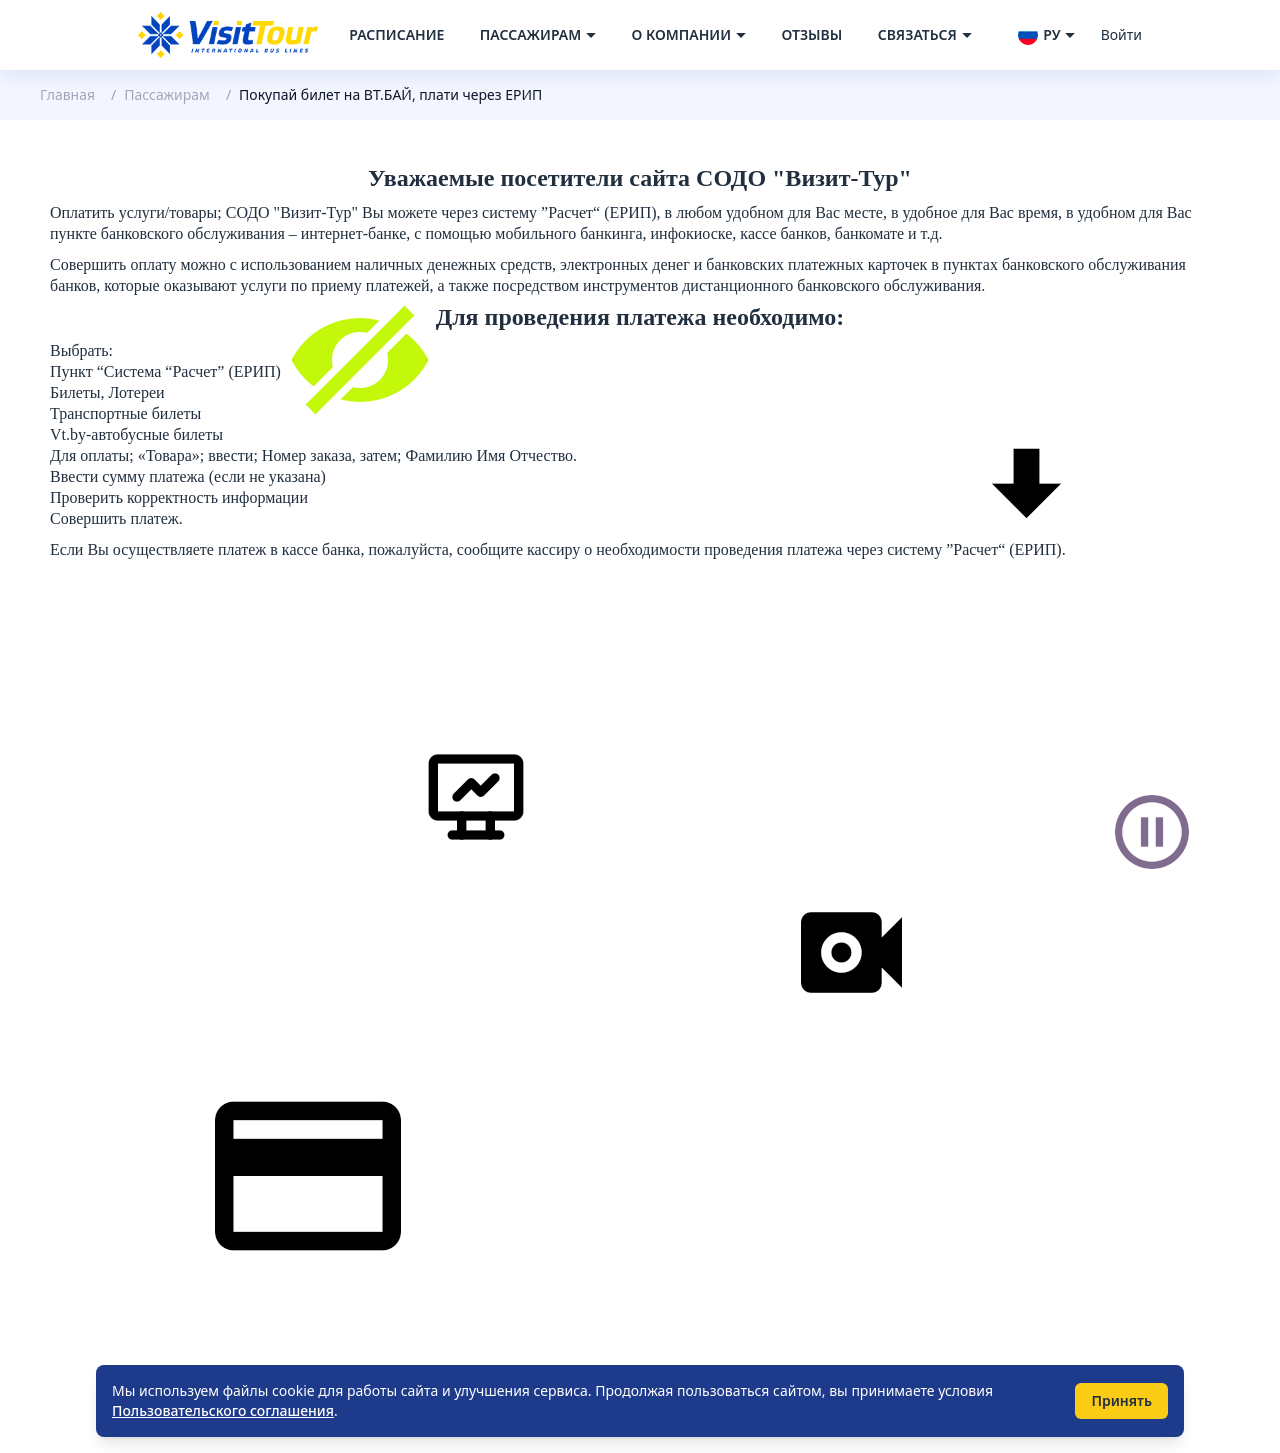  Describe the element at coordinates (851, 952) in the screenshot. I see `start recording a video` at that location.